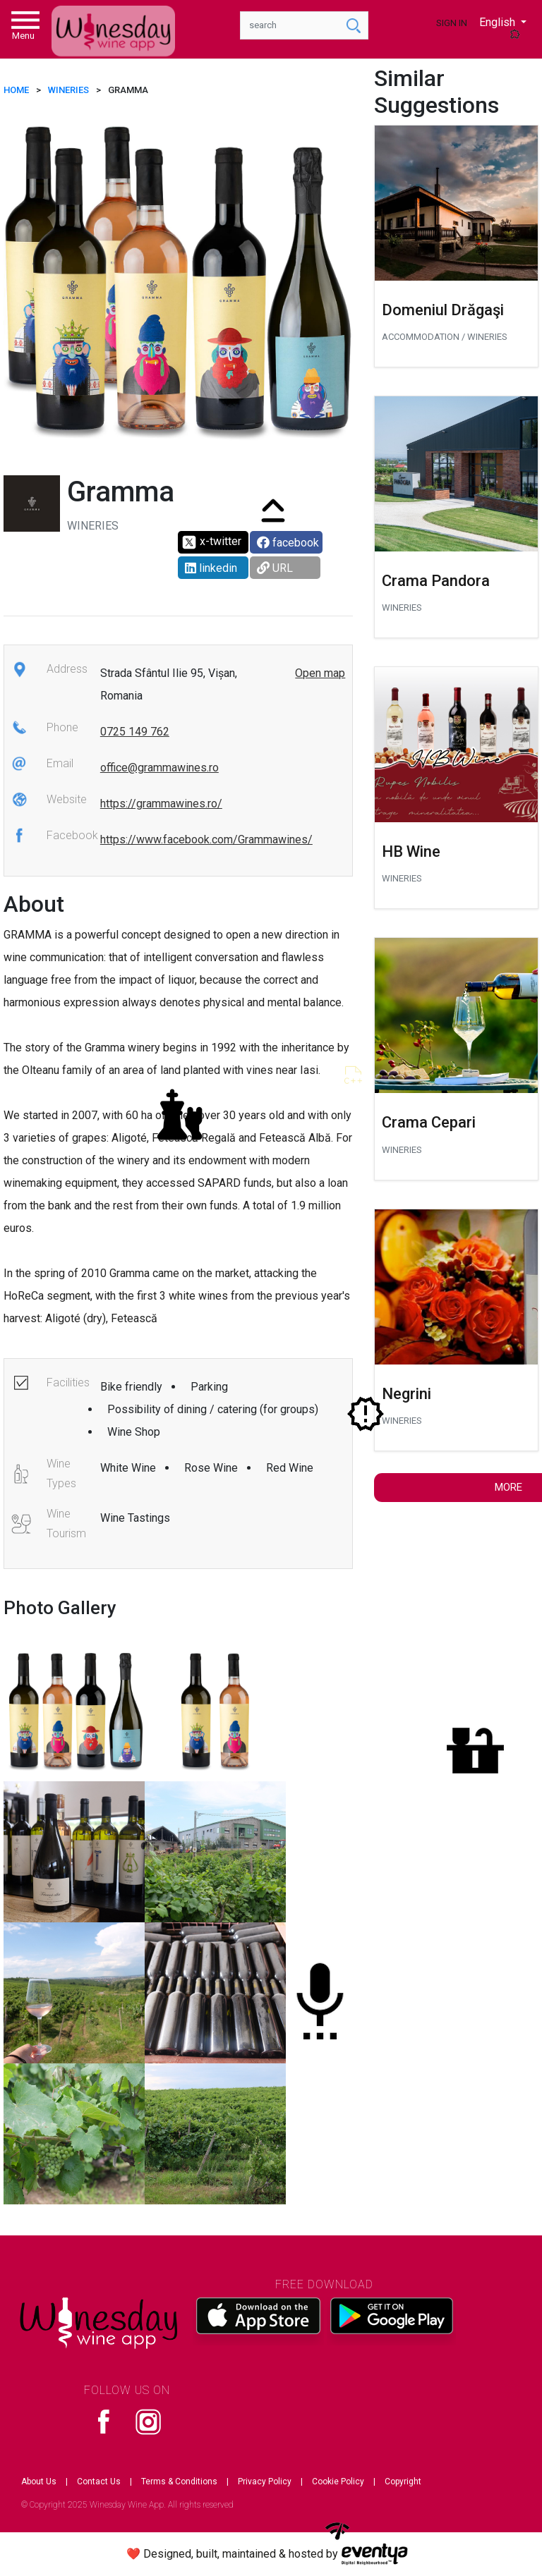  What do you see at coordinates (273, 511) in the screenshot?
I see `toggle caps lock on keyboard` at bounding box center [273, 511].